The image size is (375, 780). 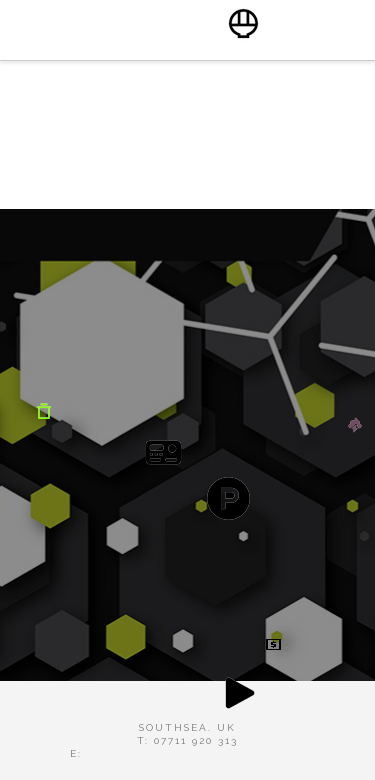 I want to click on browse asian cuisine or rice dishes, so click(x=243, y=23).